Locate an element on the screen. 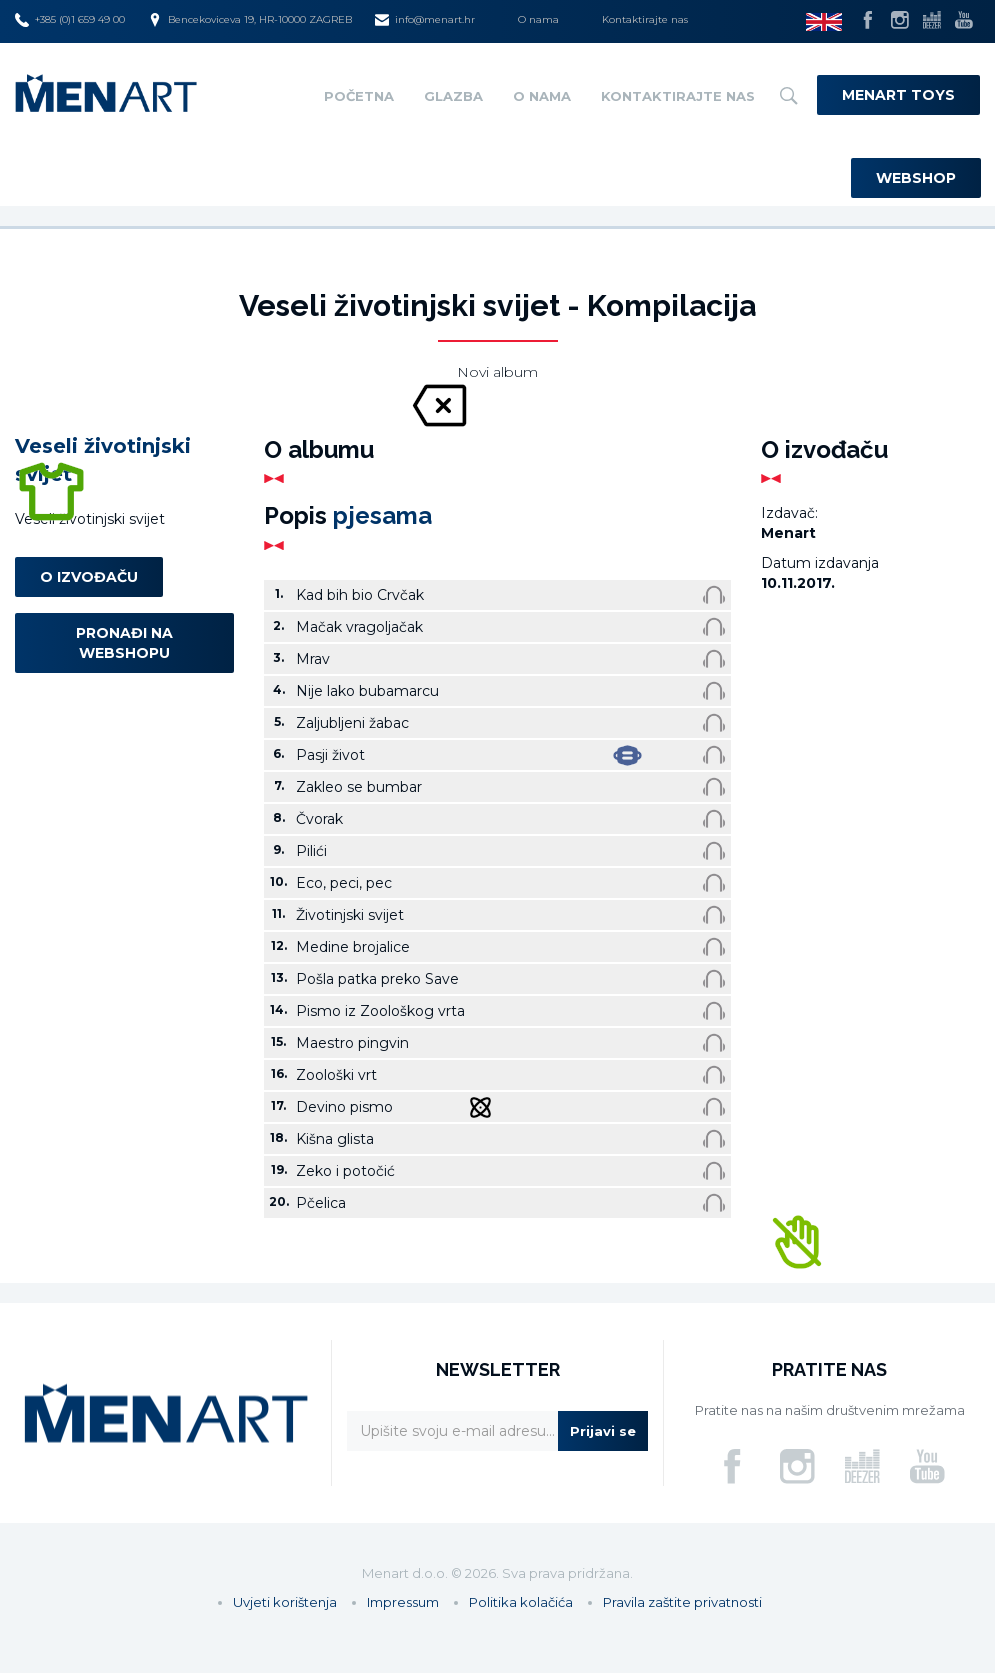 The height and width of the screenshot is (1673, 995). access science or chemistry tools is located at coordinates (480, 1107).